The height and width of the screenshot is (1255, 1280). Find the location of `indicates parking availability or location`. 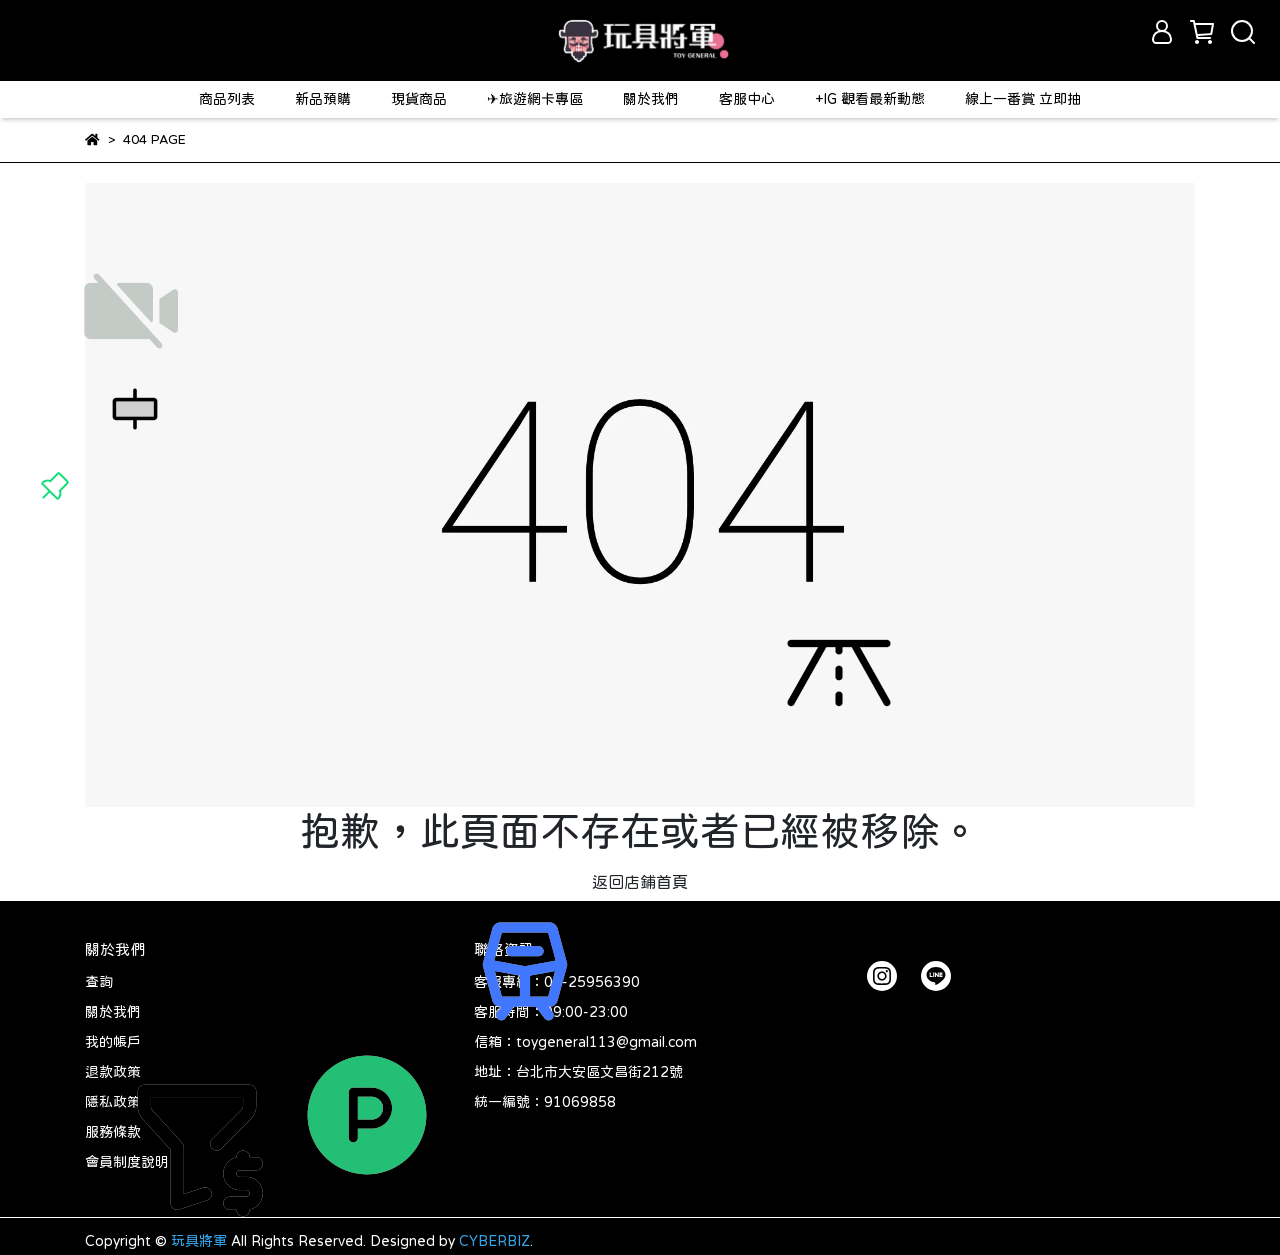

indicates parking availability or location is located at coordinates (367, 1115).